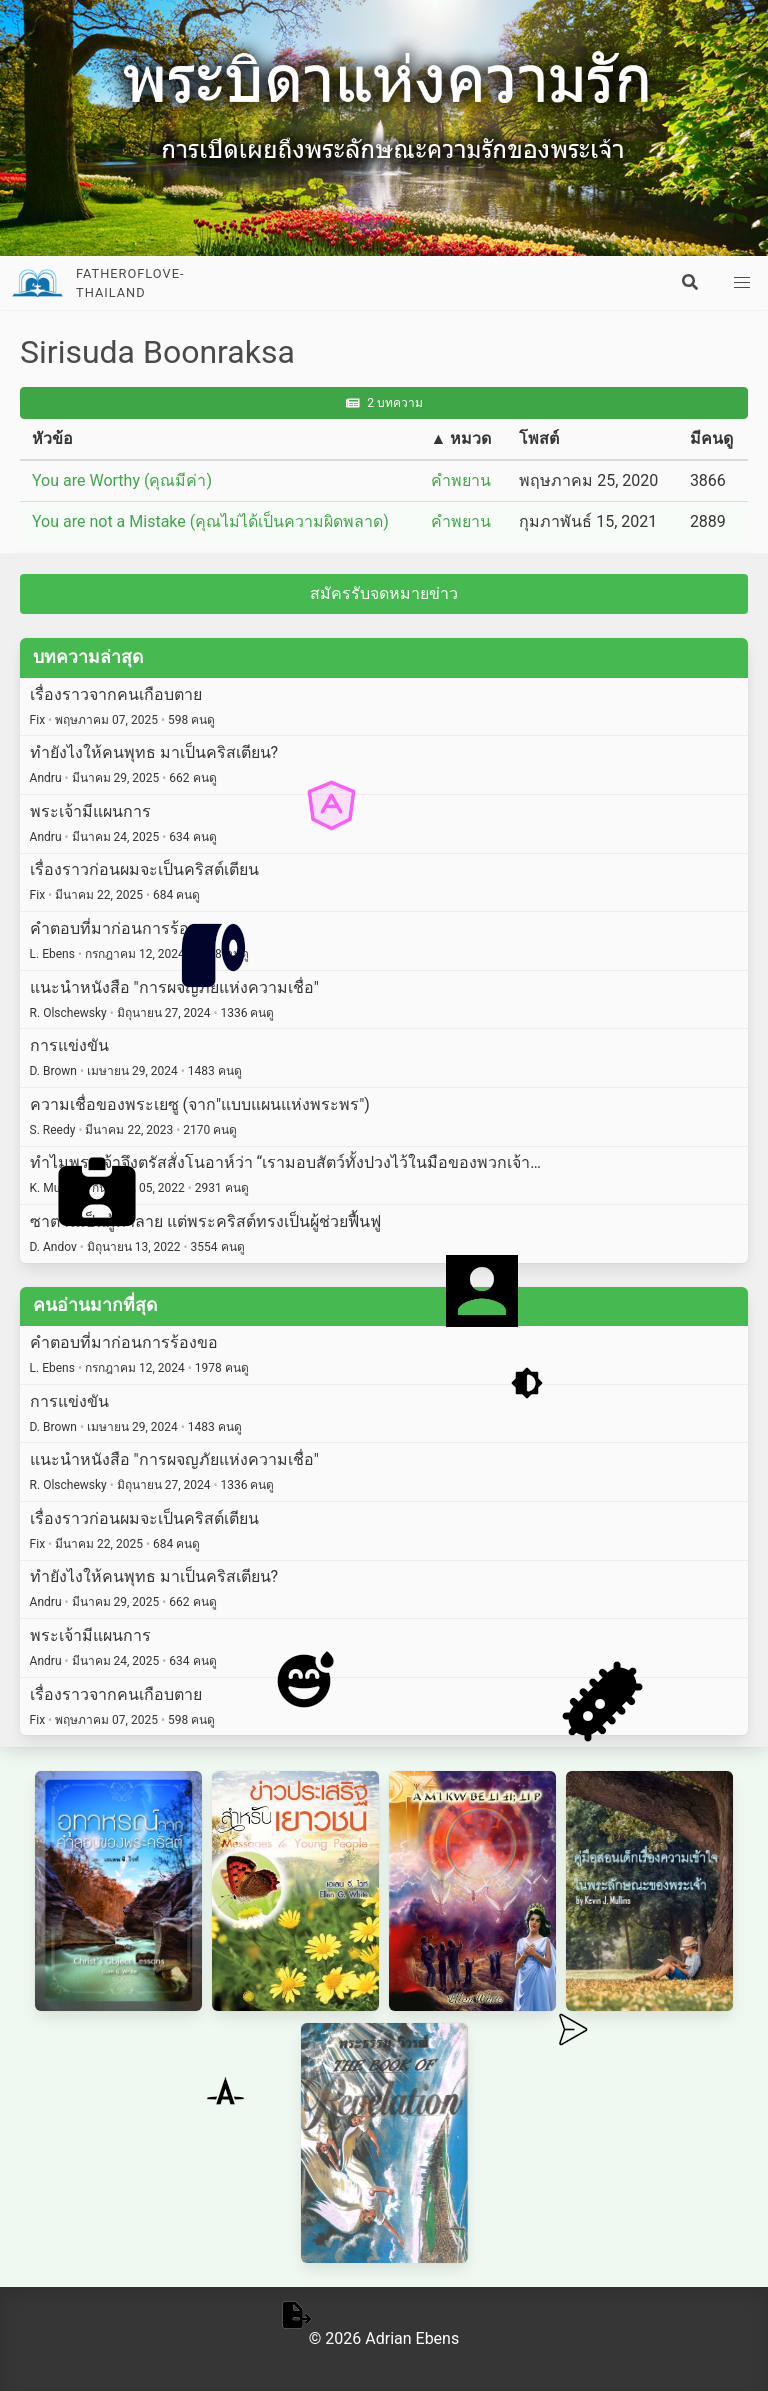  What do you see at coordinates (482, 1291) in the screenshot?
I see `view your account profile` at bounding box center [482, 1291].